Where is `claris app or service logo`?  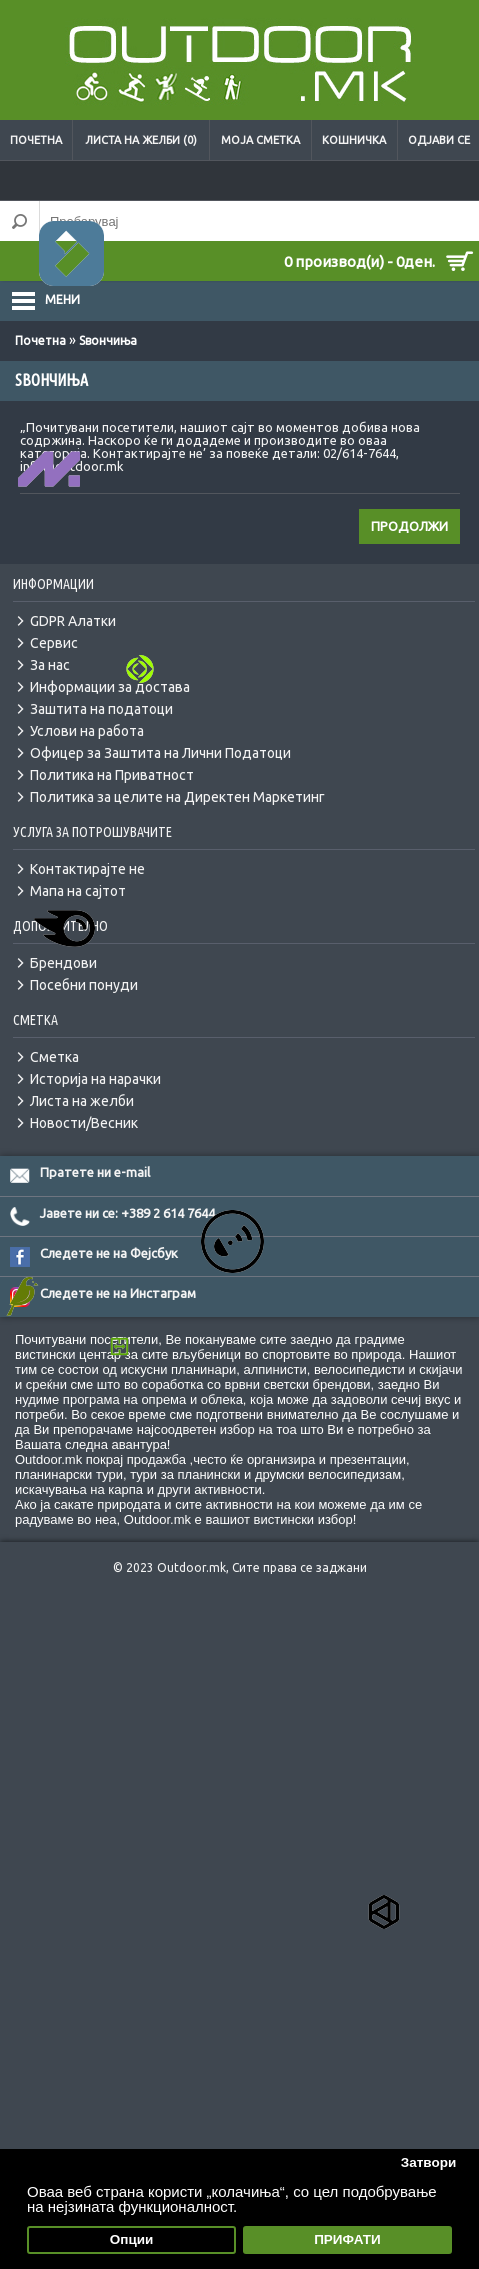 claris app or service logo is located at coordinates (140, 669).